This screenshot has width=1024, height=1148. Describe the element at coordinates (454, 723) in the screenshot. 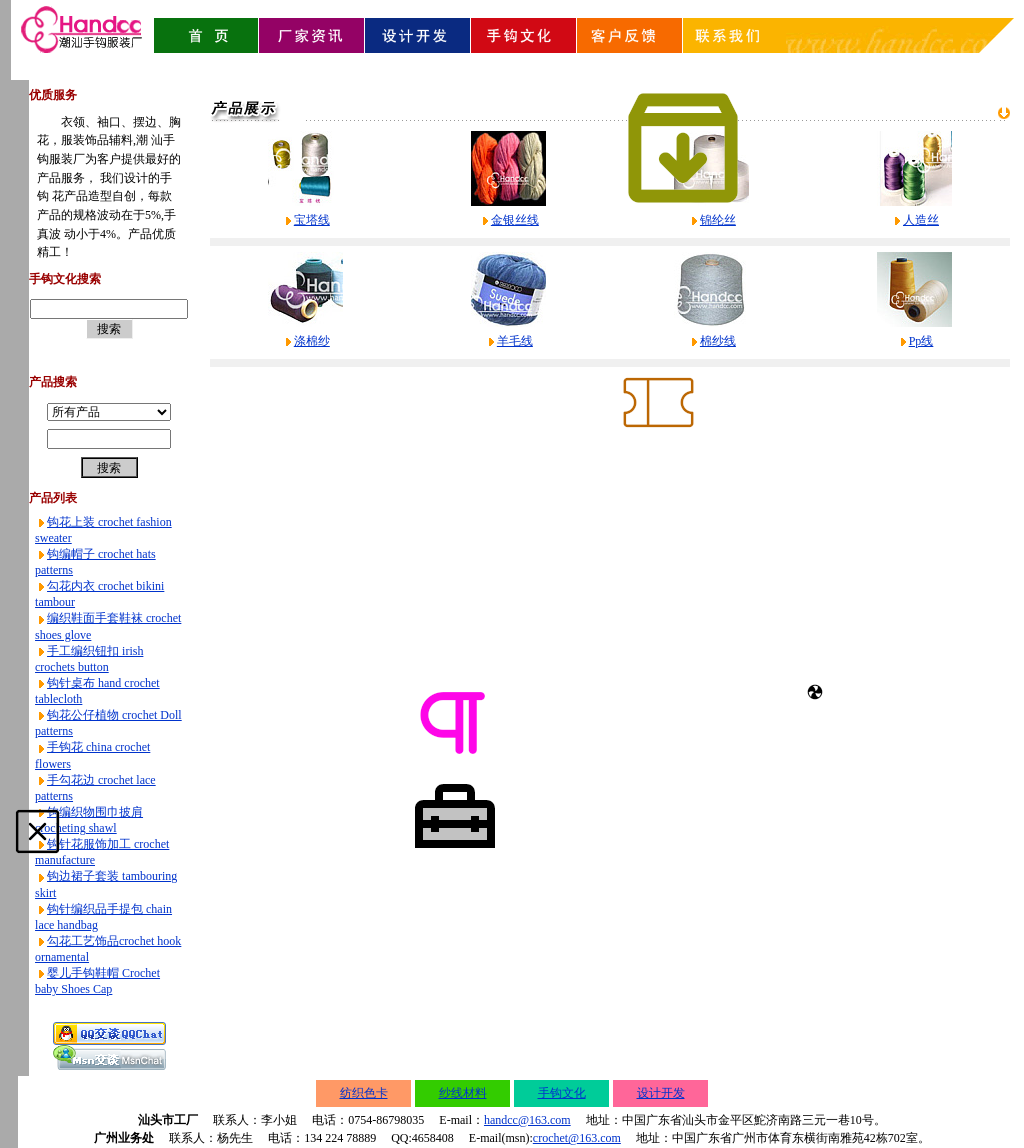

I see `insert paragraph break in text editor` at that location.